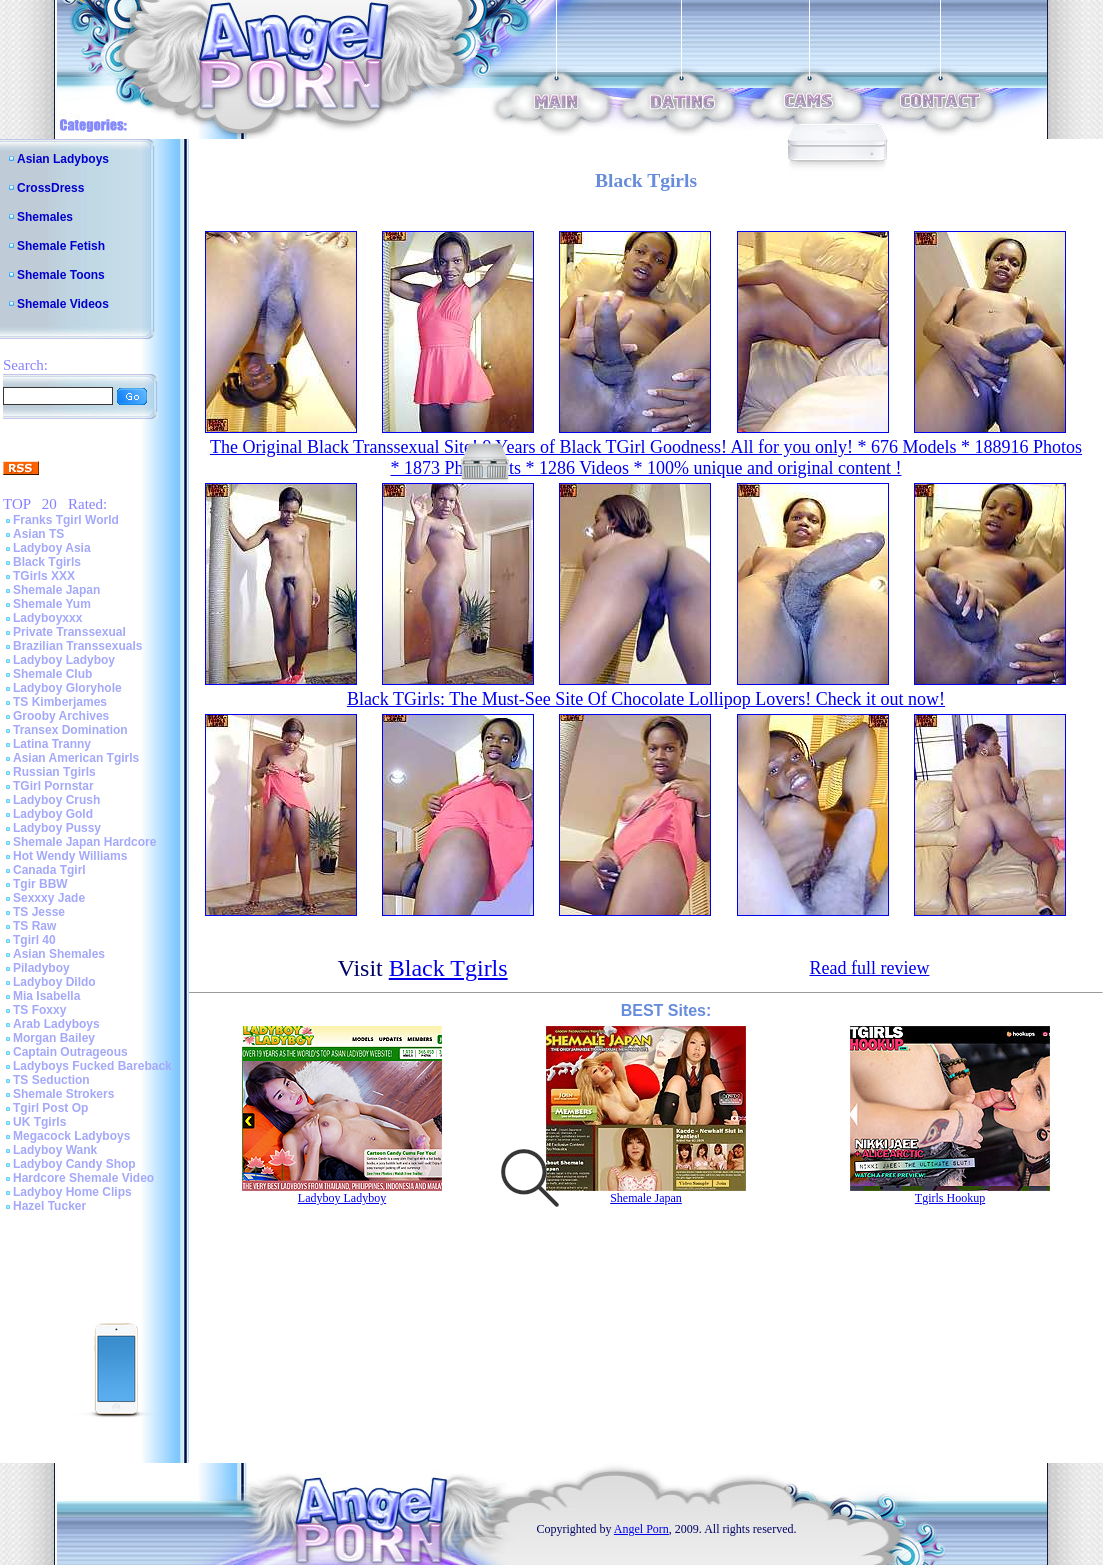 Image resolution: width=1103 pixels, height=1565 pixels. Describe the element at coordinates (116, 1370) in the screenshot. I see `iPod Touch device connected` at that location.